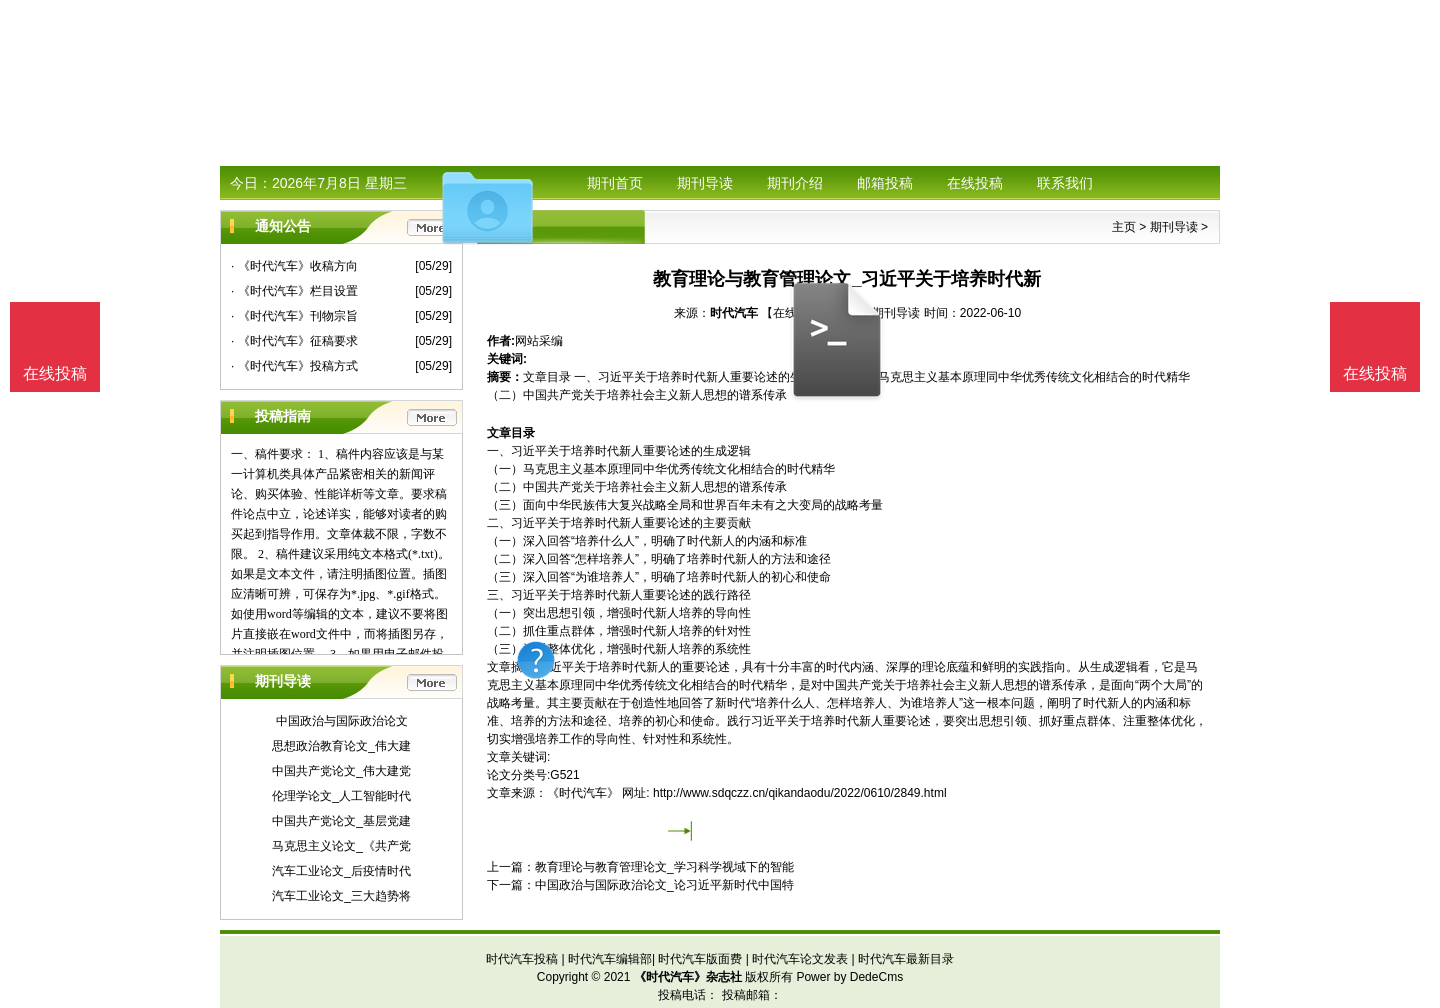 The width and height of the screenshot is (1440, 1008). What do you see at coordinates (680, 831) in the screenshot?
I see `jump to the last item in a list` at bounding box center [680, 831].